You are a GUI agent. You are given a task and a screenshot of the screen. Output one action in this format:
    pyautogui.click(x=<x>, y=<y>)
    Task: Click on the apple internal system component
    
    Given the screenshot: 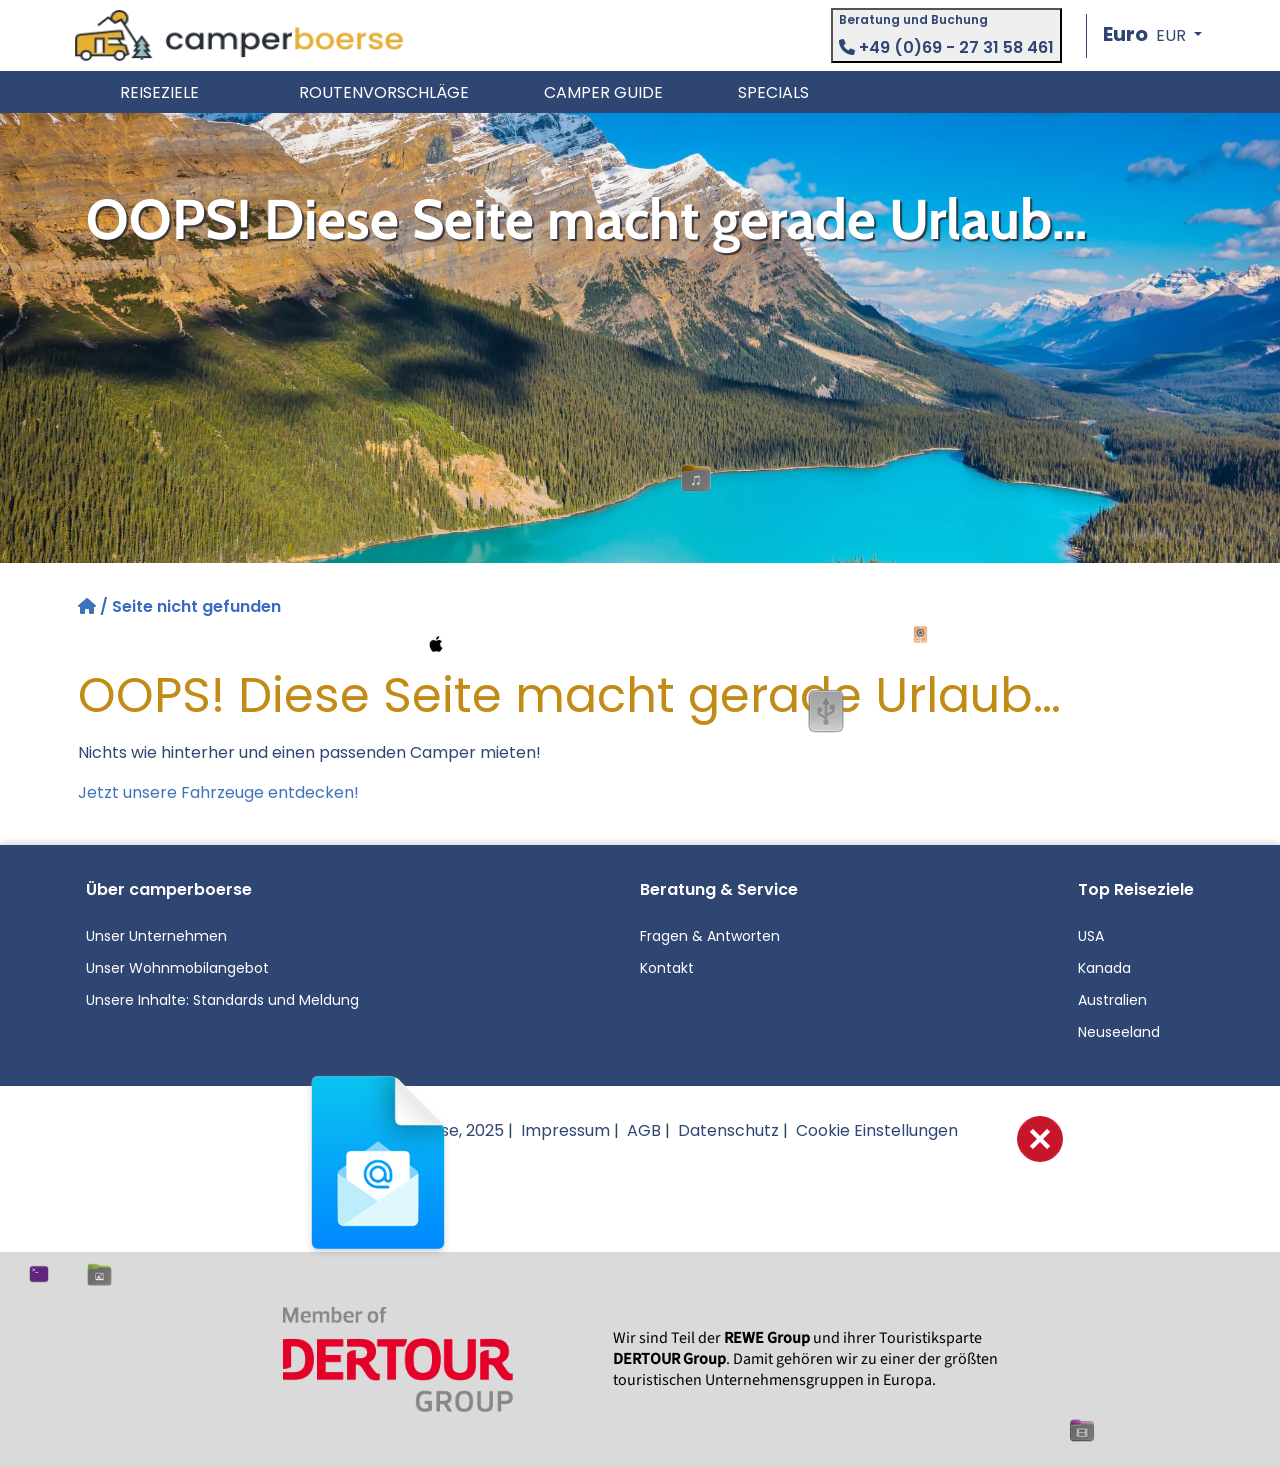 What is the action you would take?
    pyautogui.click(x=436, y=644)
    